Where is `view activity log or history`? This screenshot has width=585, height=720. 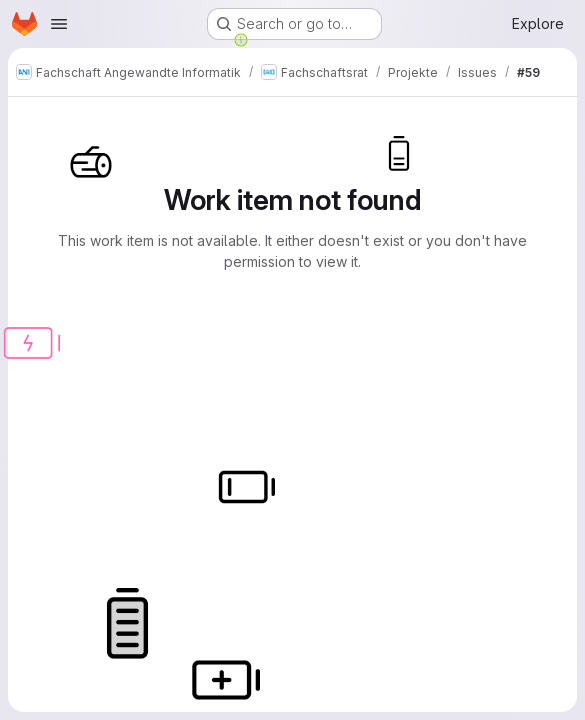
view activity log or history is located at coordinates (91, 164).